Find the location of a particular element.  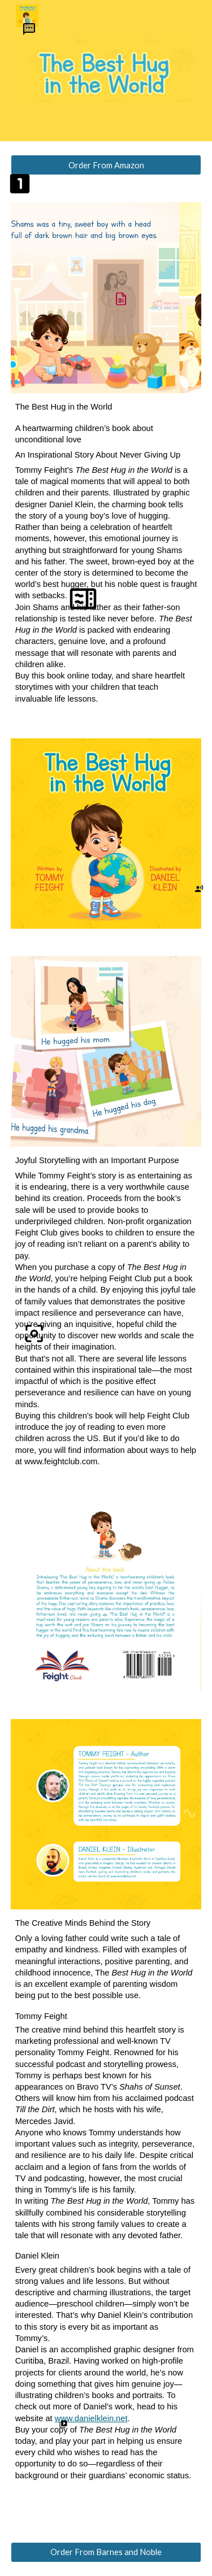

view a file containing numeric data is located at coordinates (121, 299).